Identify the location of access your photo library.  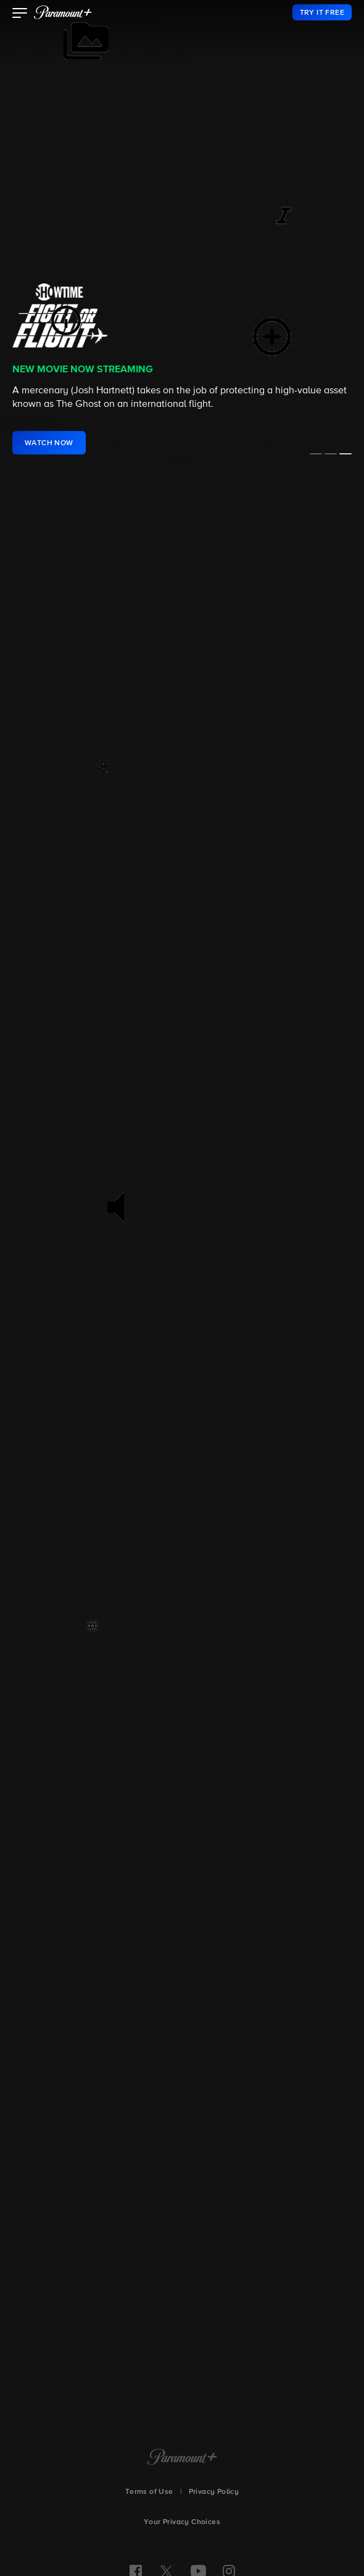
(86, 41).